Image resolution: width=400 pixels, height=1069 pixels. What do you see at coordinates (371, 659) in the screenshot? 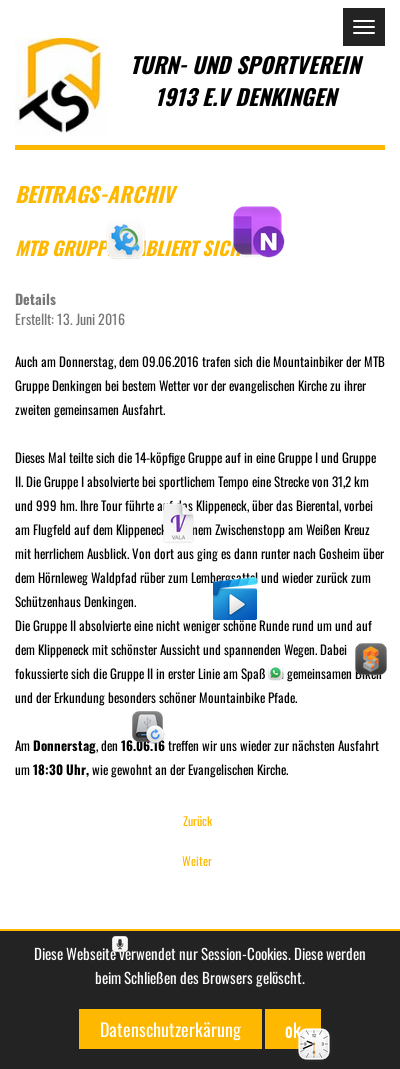
I see `open splash app` at bounding box center [371, 659].